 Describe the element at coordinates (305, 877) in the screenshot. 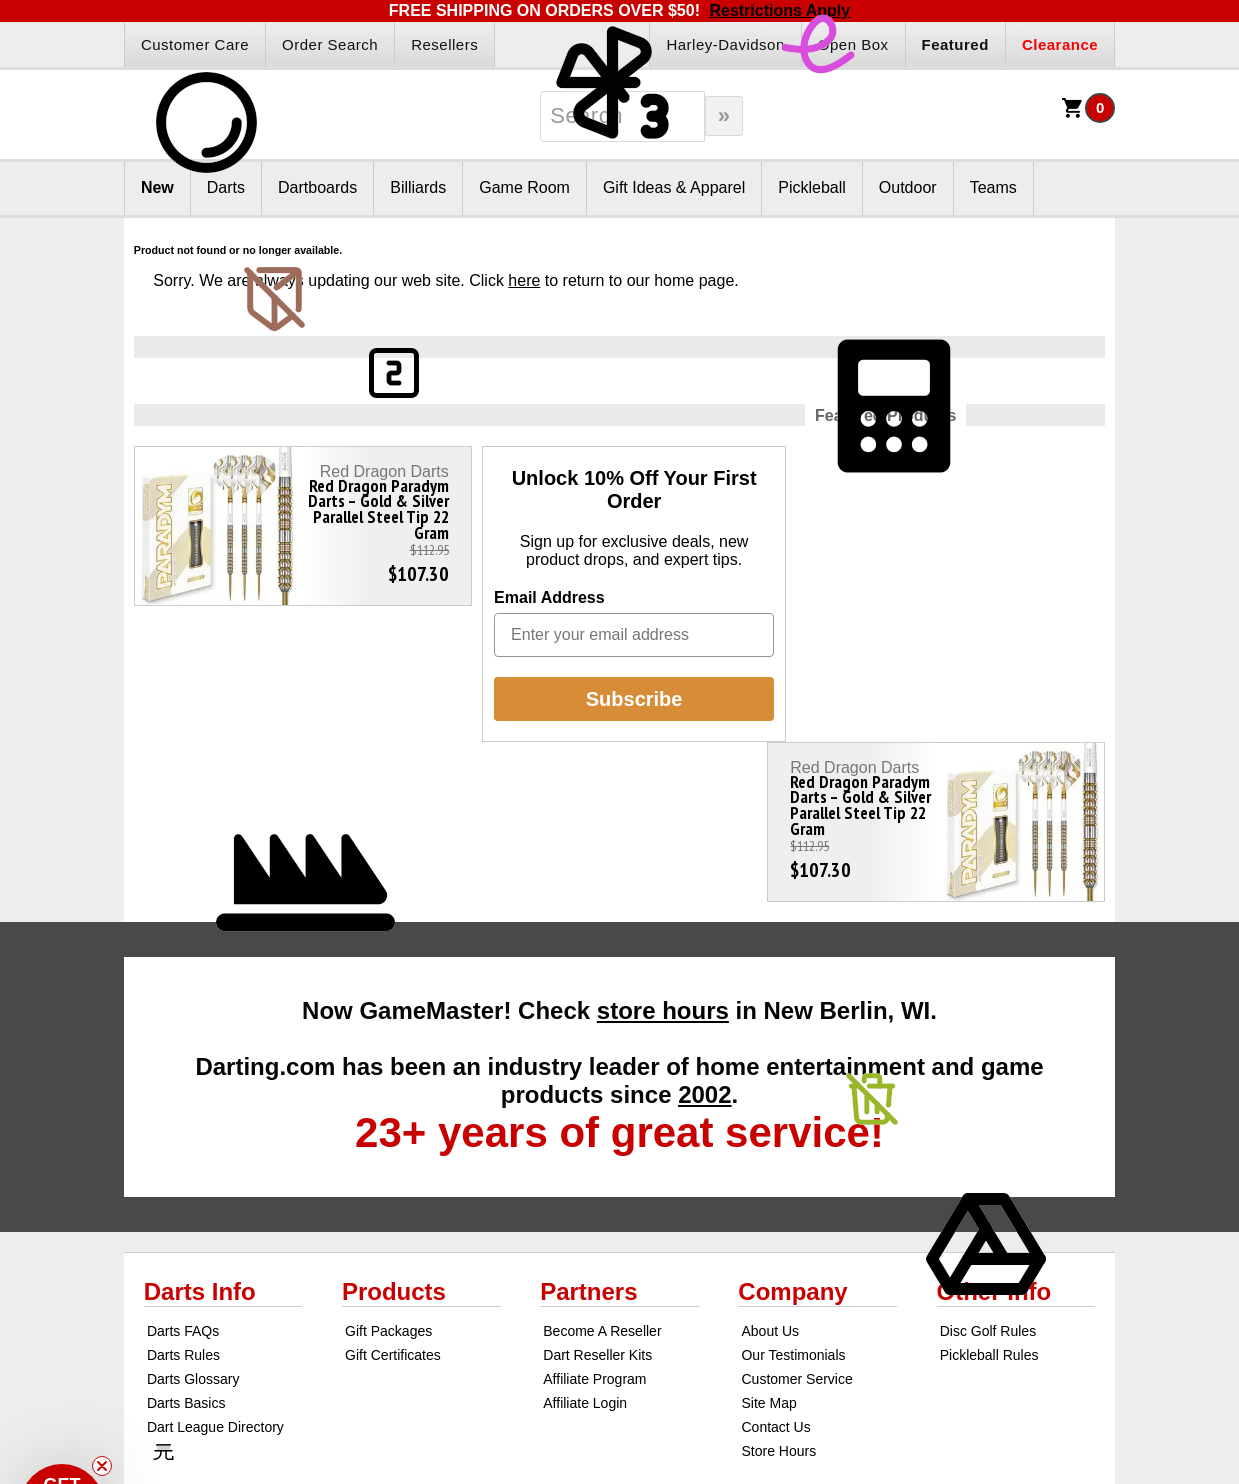

I see `indicates a road hazard or spike strip ahead` at that location.